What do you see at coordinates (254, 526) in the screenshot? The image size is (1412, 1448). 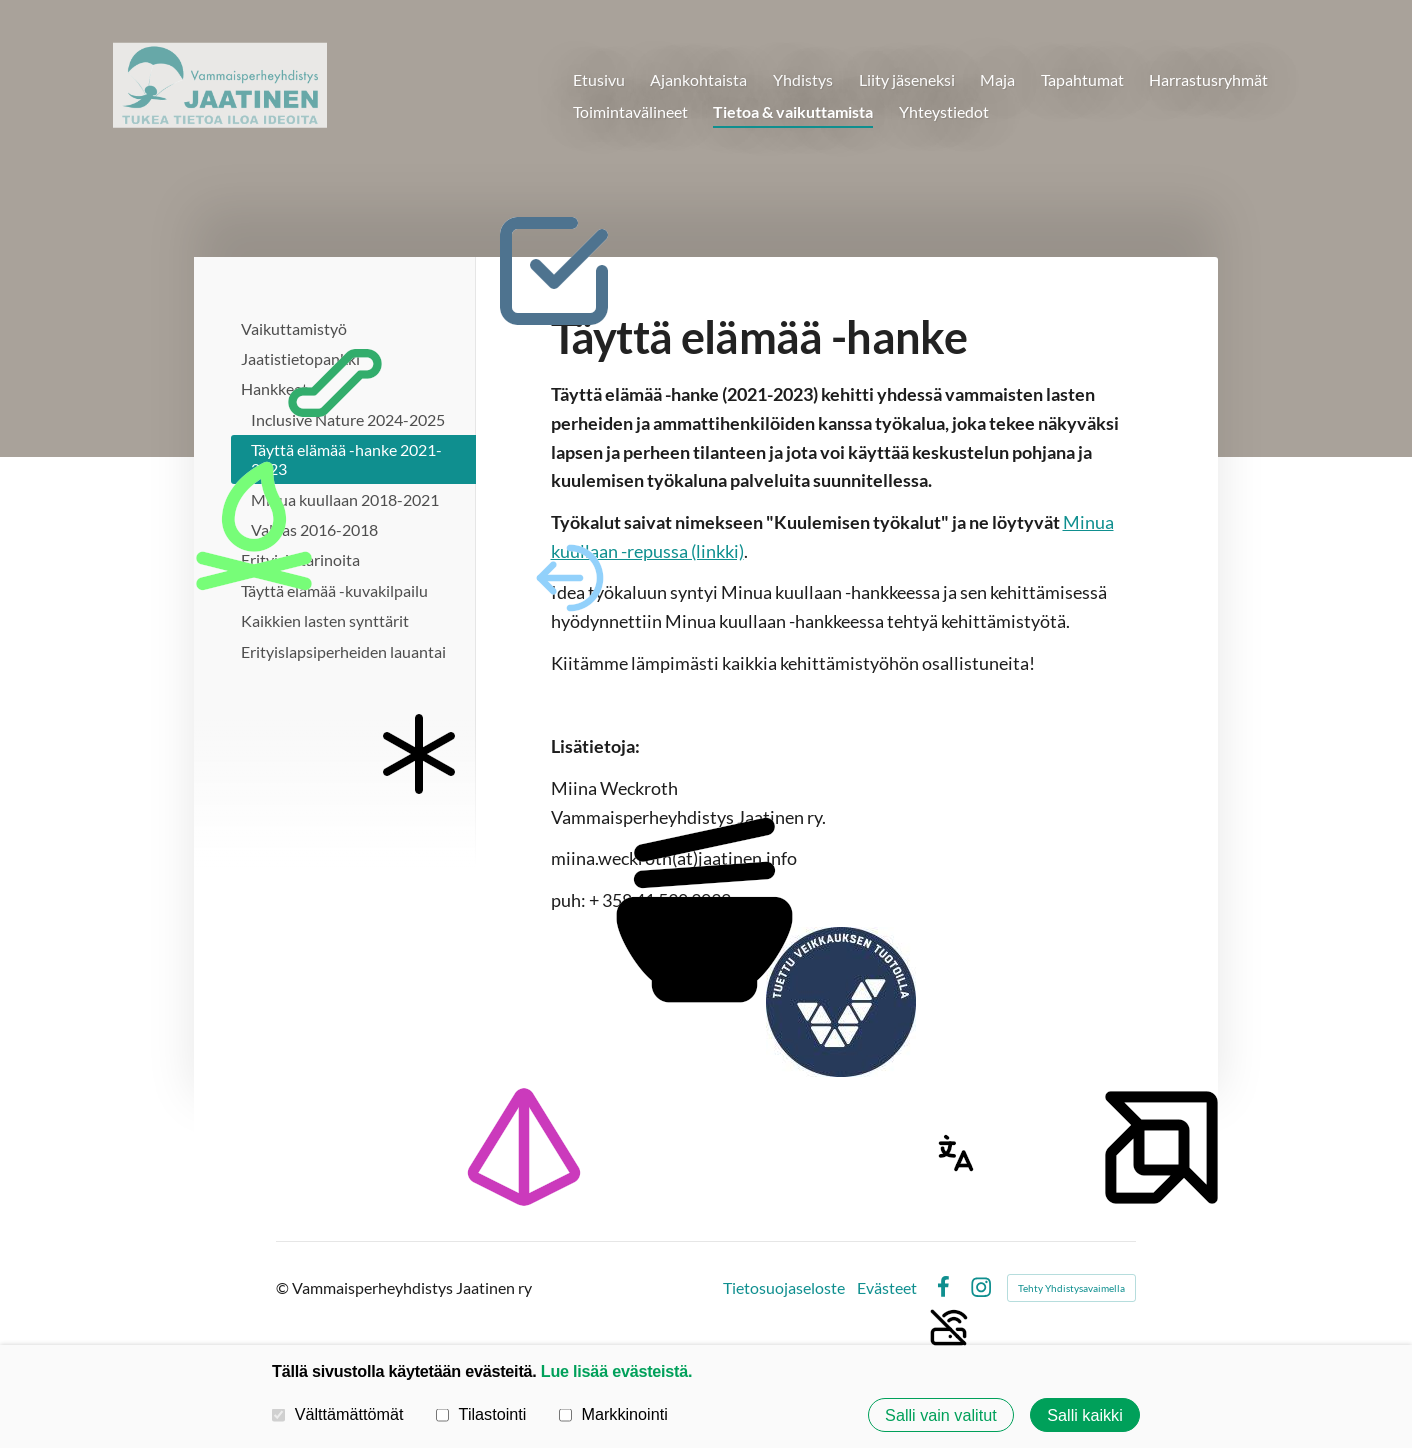 I see `access camping or outdoor activity features` at bounding box center [254, 526].